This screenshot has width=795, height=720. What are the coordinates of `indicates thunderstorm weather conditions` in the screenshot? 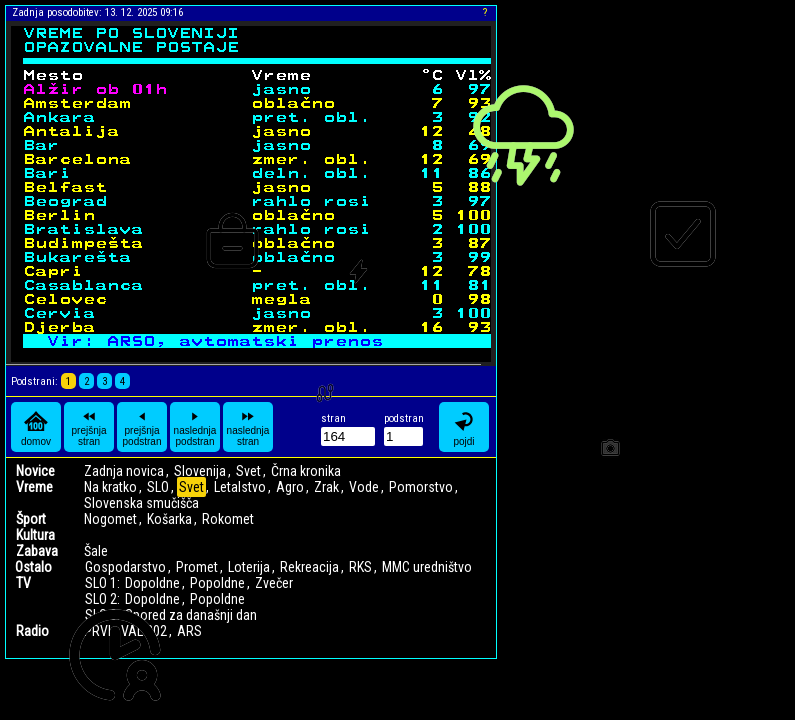 It's located at (523, 135).